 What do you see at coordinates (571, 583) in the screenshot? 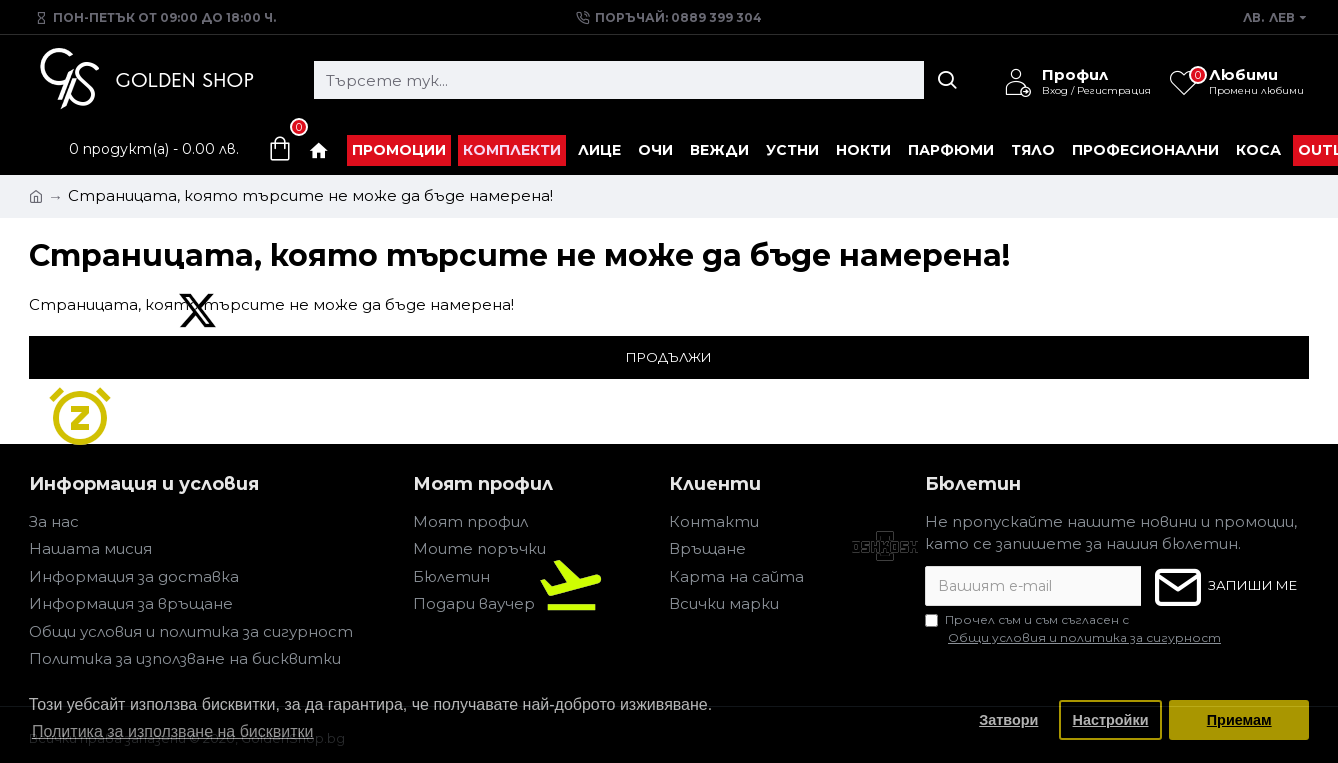
I see `view departing flights` at bounding box center [571, 583].